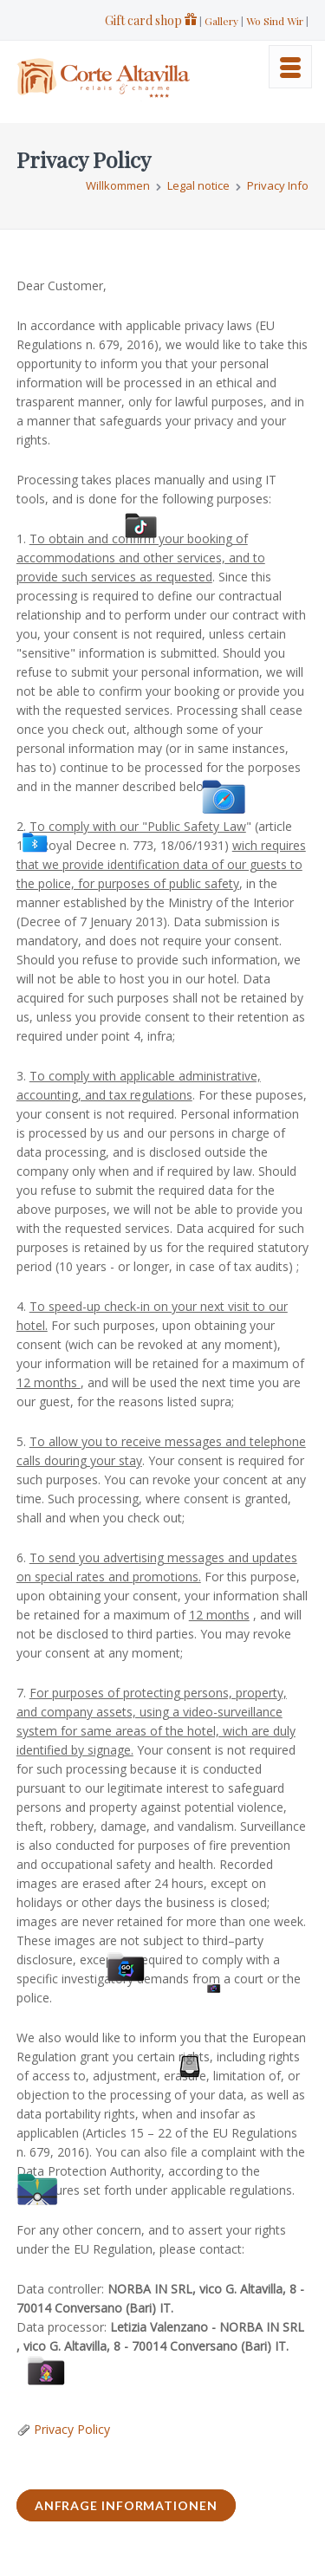 The image size is (325, 2576). What do you see at coordinates (35, 843) in the screenshot?
I see `open bluetooth file transfers folder` at bounding box center [35, 843].